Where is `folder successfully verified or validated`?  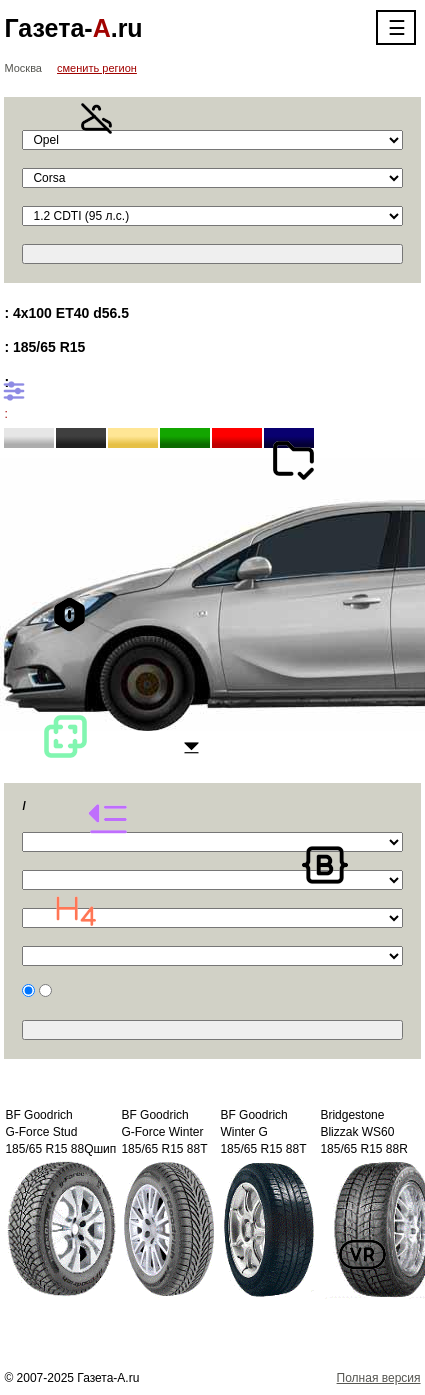
folder successfully verified or validated is located at coordinates (293, 459).